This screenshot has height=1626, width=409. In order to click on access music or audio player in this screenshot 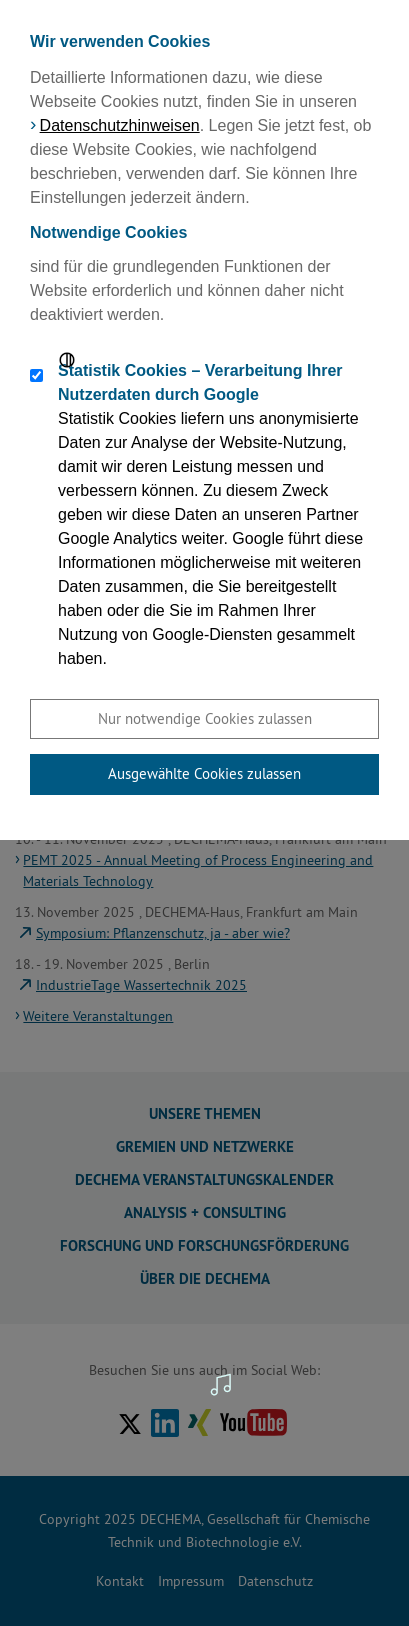, I will do `click(222, 1385)`.